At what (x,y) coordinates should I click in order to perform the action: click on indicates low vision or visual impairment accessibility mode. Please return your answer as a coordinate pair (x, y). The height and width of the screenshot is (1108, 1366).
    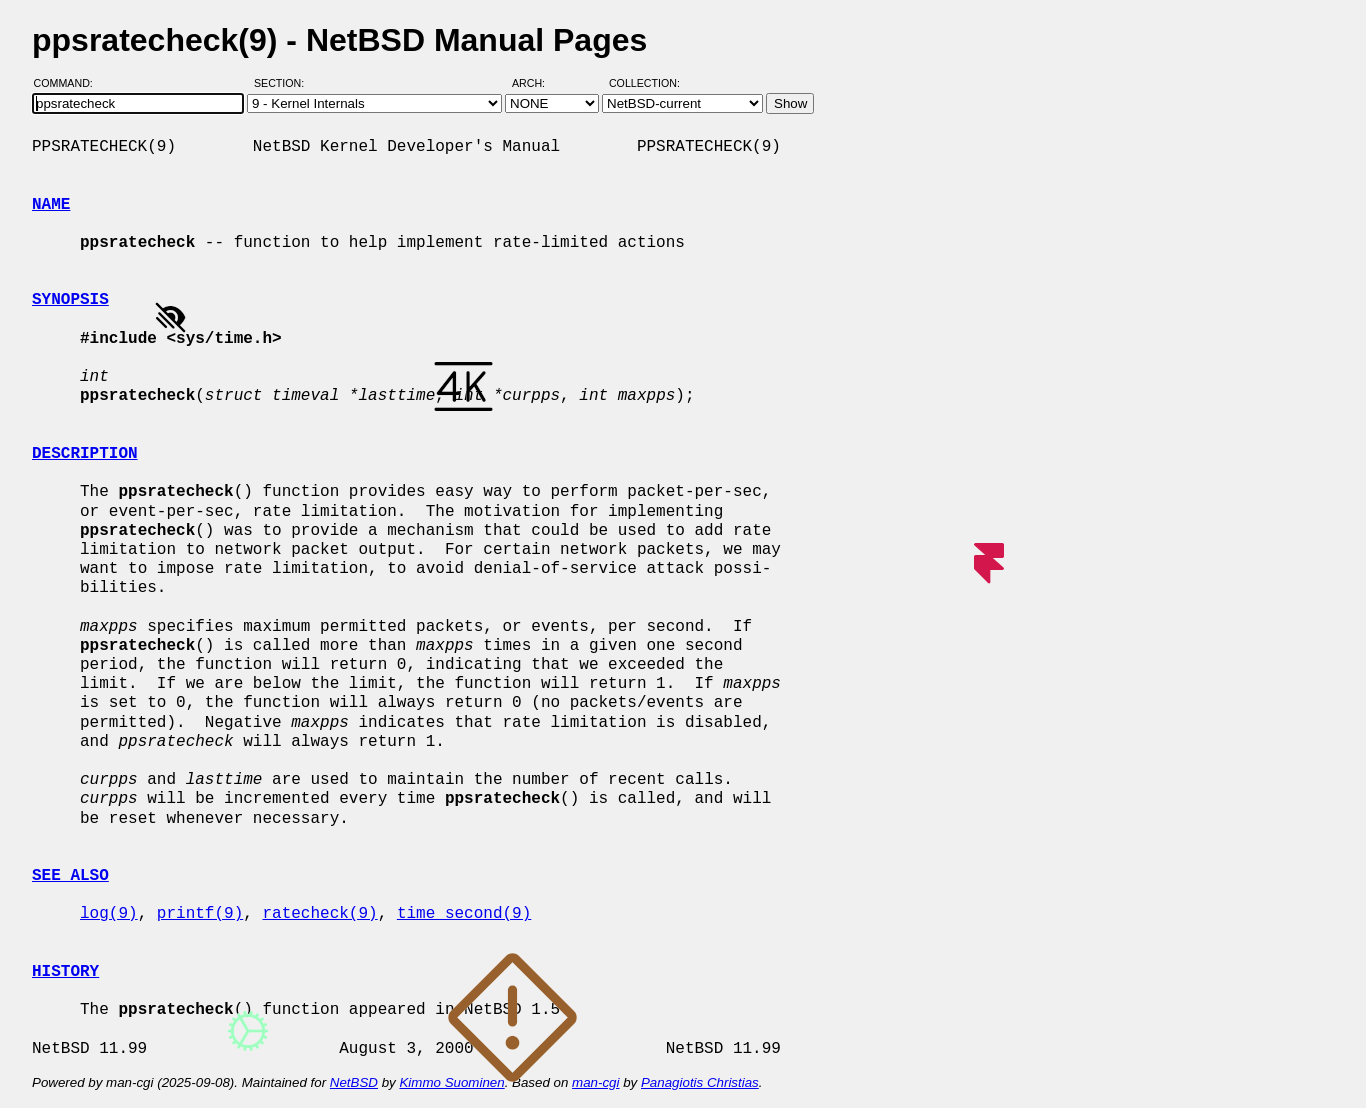
    Looking at the image, I should click on (170, 317).